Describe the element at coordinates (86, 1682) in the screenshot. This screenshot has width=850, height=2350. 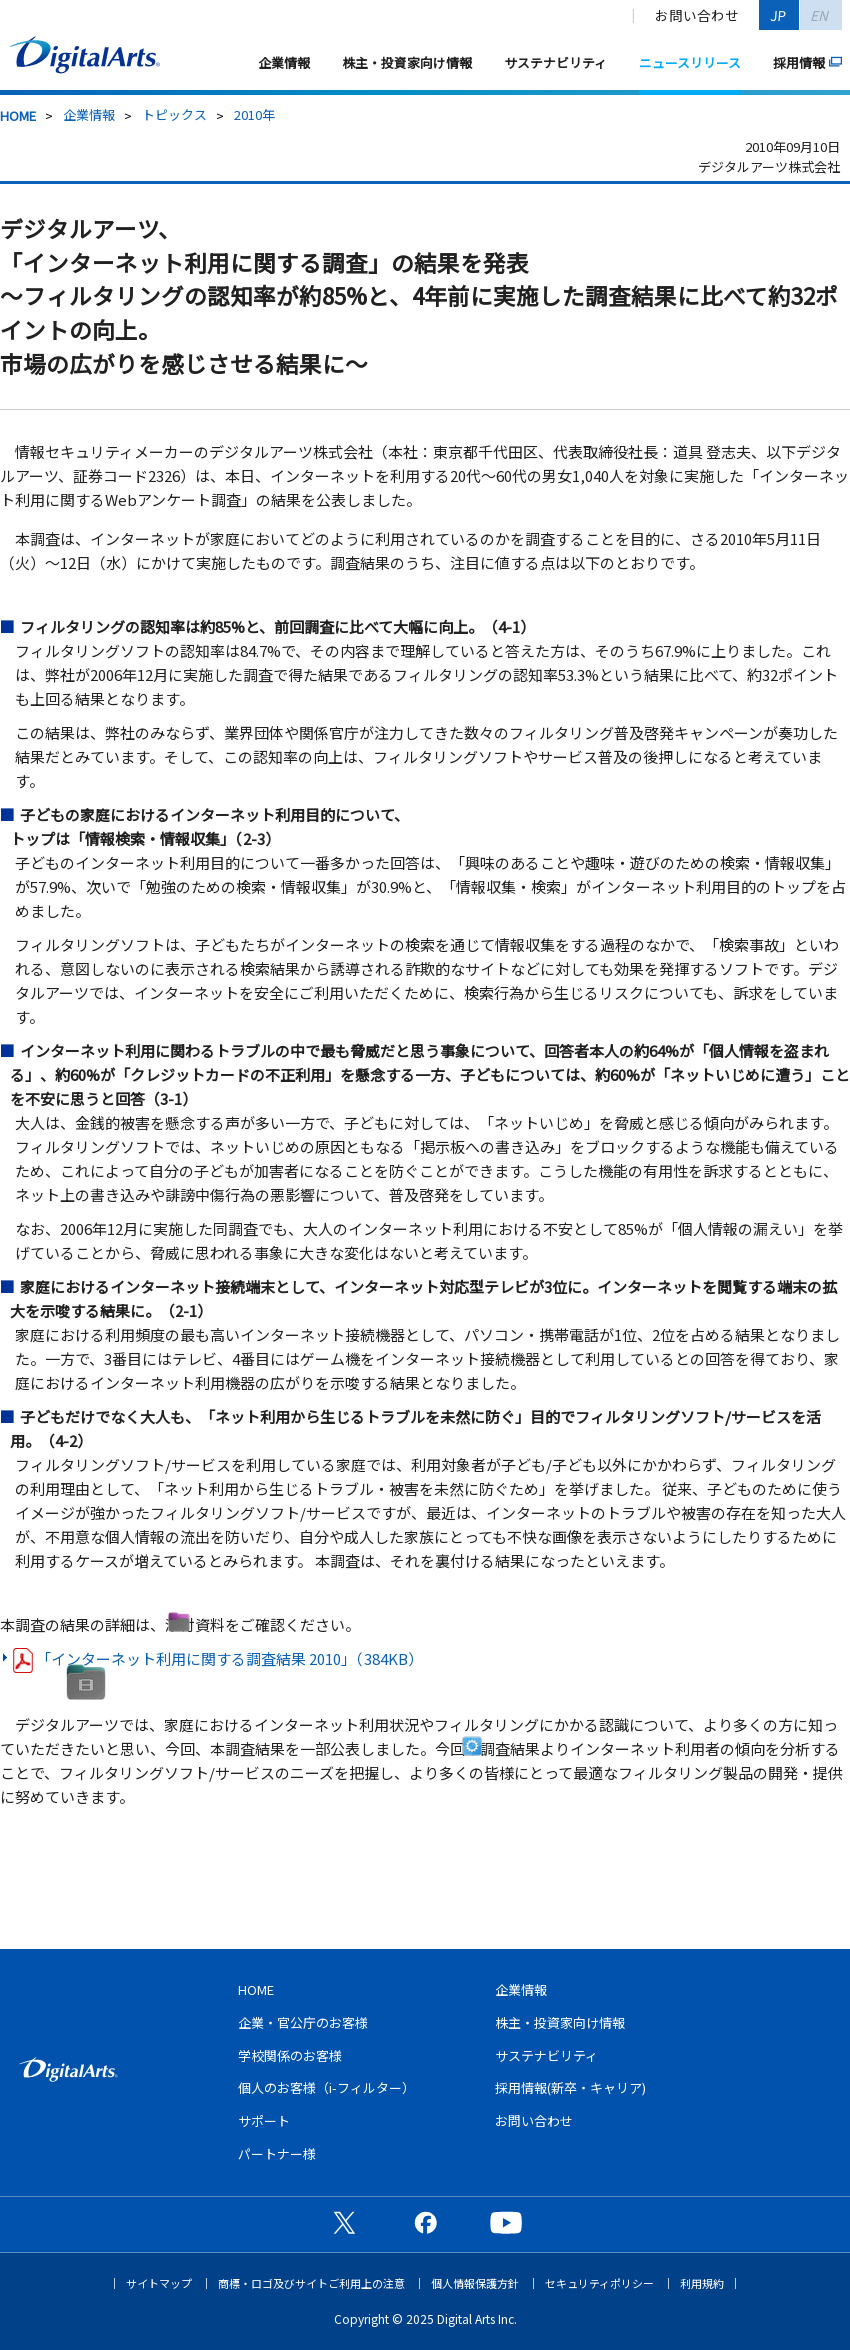
I see `open your videos folder` at that location.